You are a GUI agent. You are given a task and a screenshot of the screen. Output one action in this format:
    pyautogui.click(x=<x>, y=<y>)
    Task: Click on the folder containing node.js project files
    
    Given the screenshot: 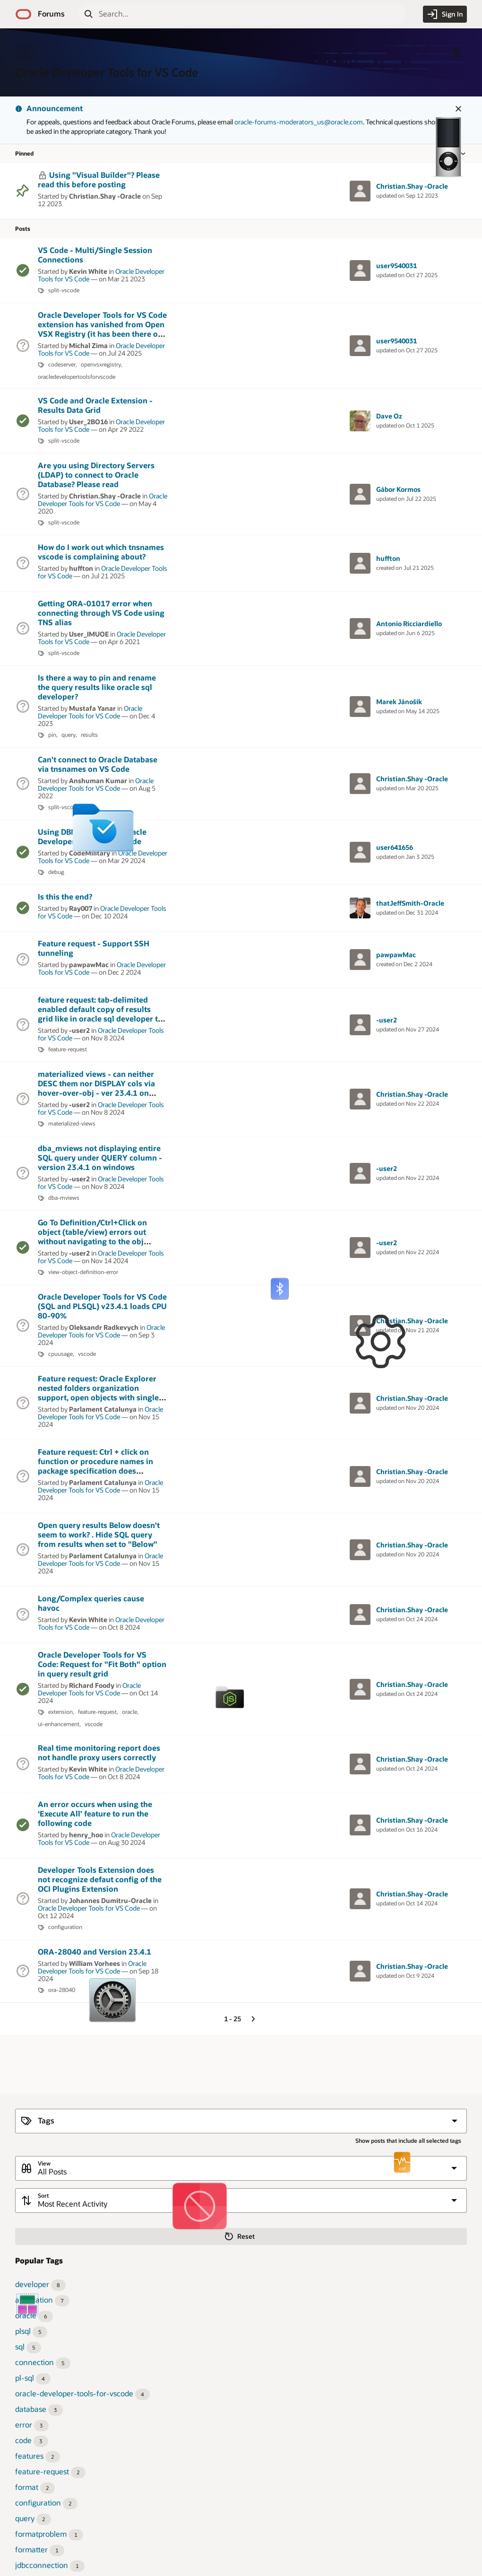 What is the action you would take?
    pyautogui.click(x=230, y=1698)
    